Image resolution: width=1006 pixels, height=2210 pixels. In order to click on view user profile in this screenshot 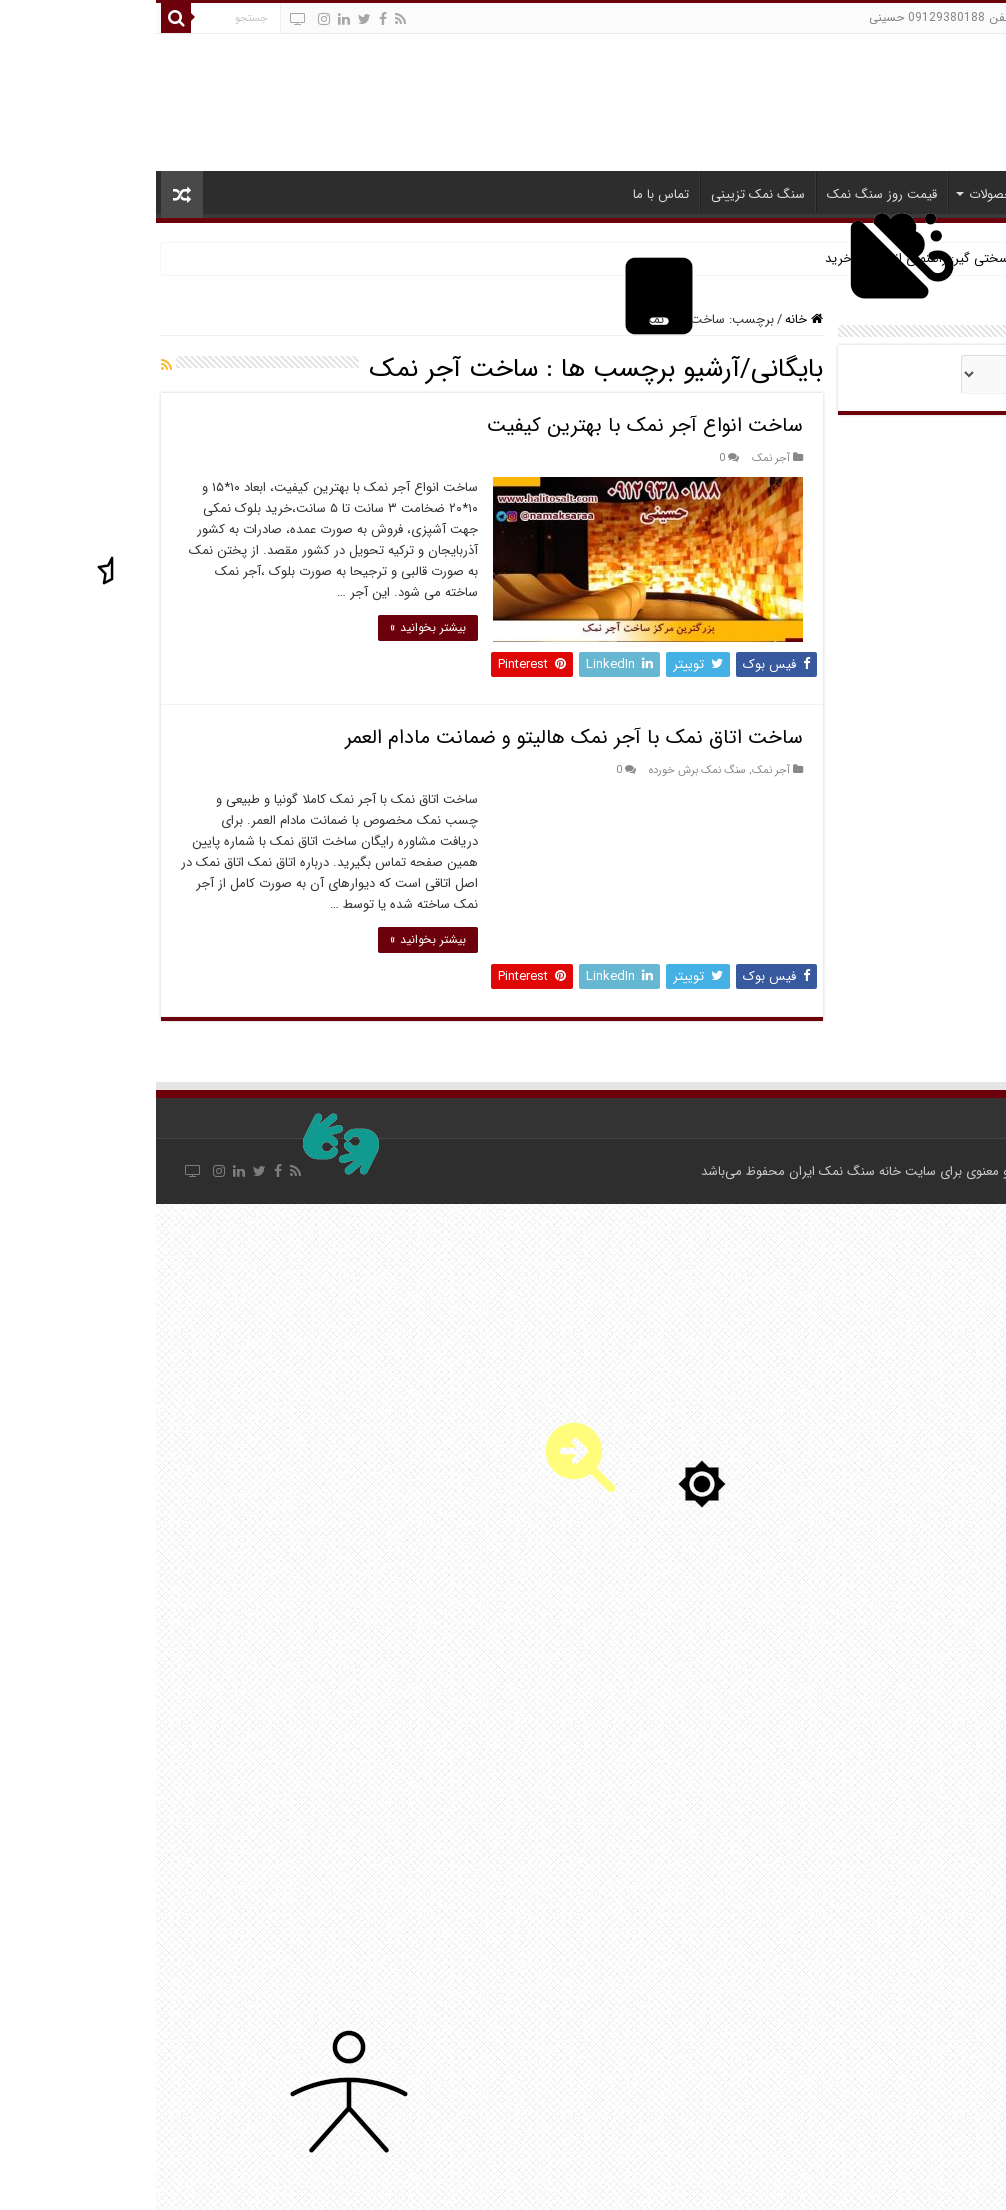, I will do `click(349, 2094)`.